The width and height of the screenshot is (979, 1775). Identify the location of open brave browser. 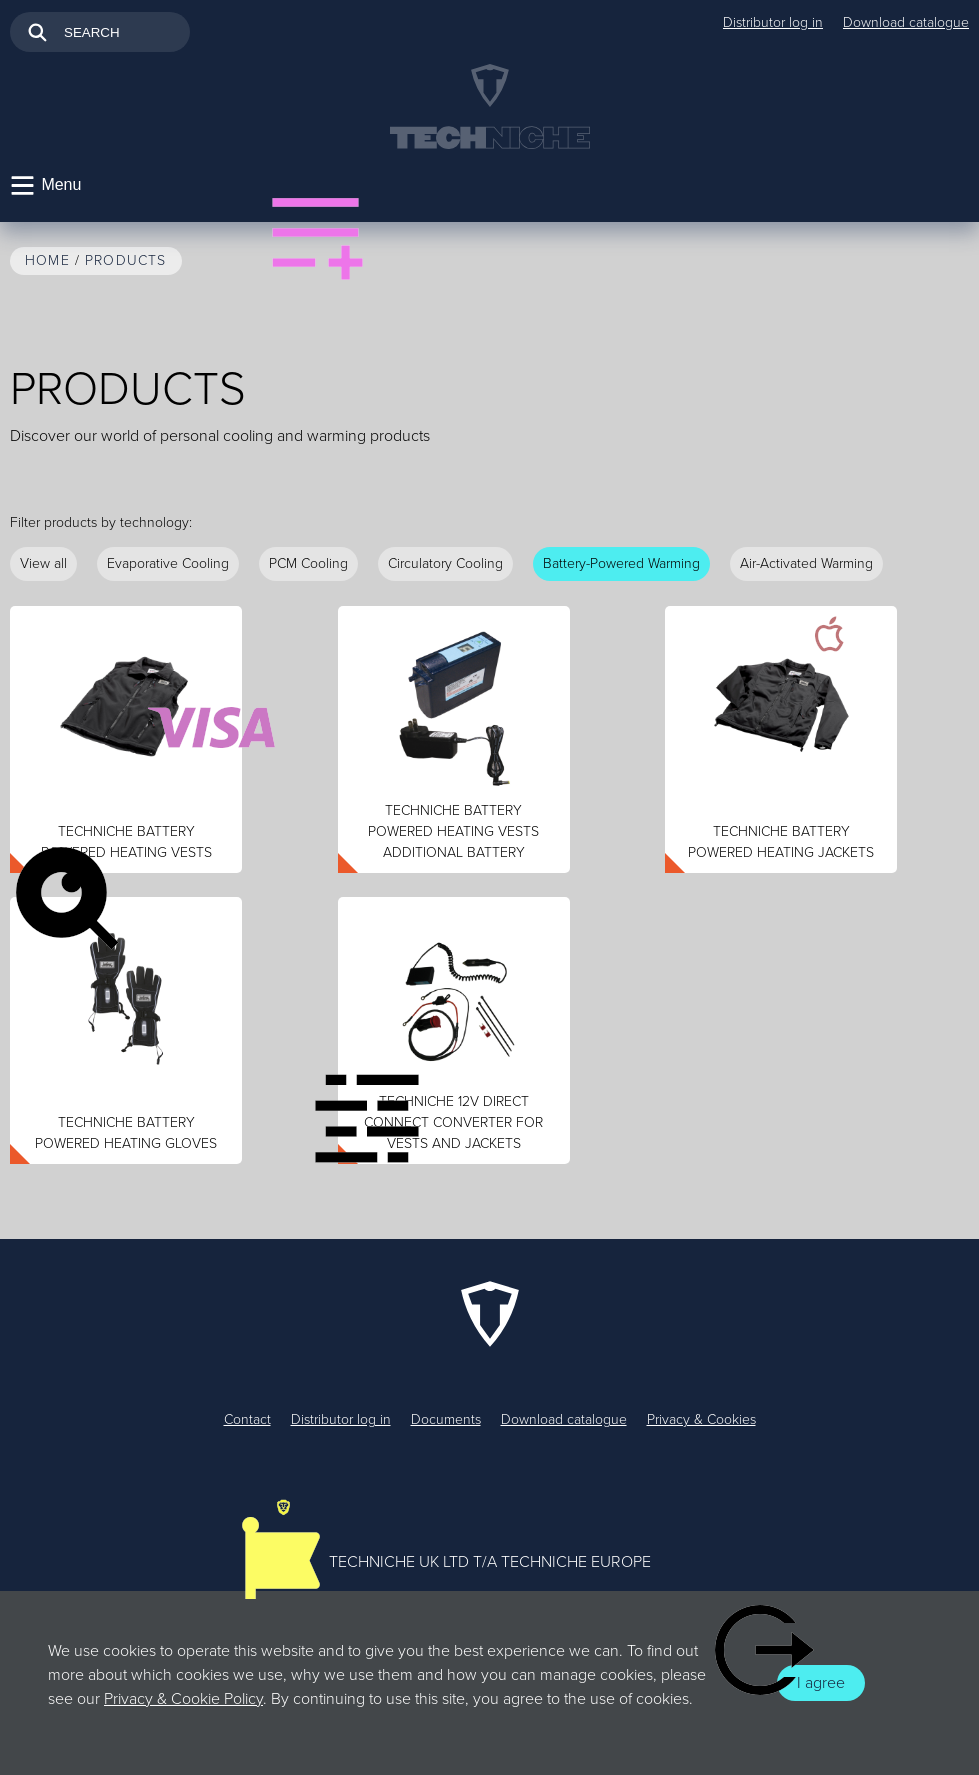
(283, 1507).